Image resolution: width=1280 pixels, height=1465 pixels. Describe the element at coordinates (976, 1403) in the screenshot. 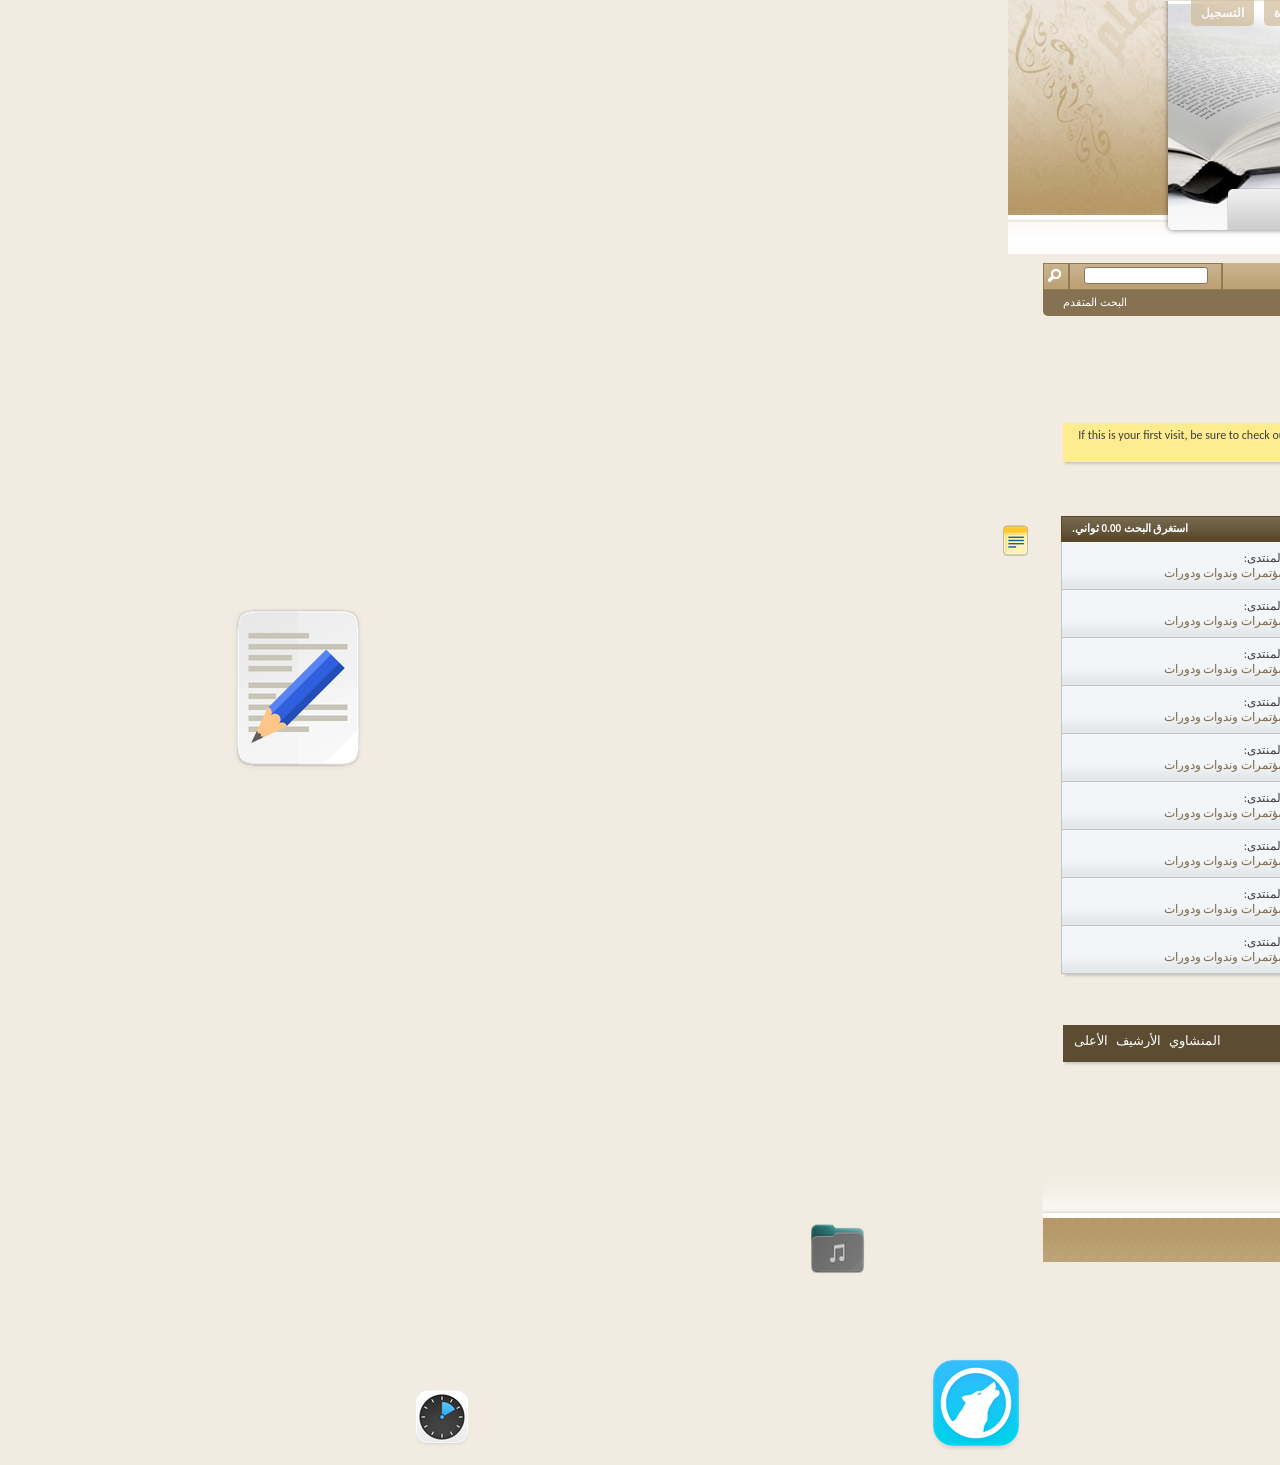

I see `open librewolf browser` at that location.